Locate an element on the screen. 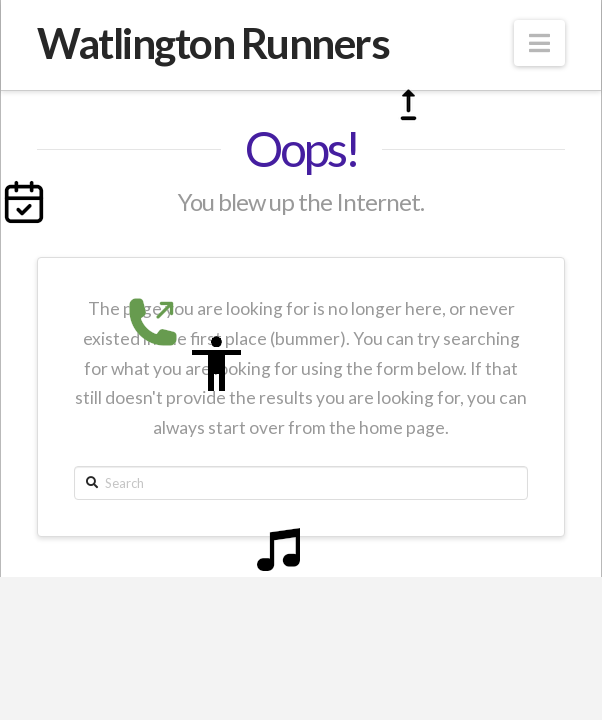 This screenshot has width=602, height=720. access music library or player is located at coordinates (278, 549).